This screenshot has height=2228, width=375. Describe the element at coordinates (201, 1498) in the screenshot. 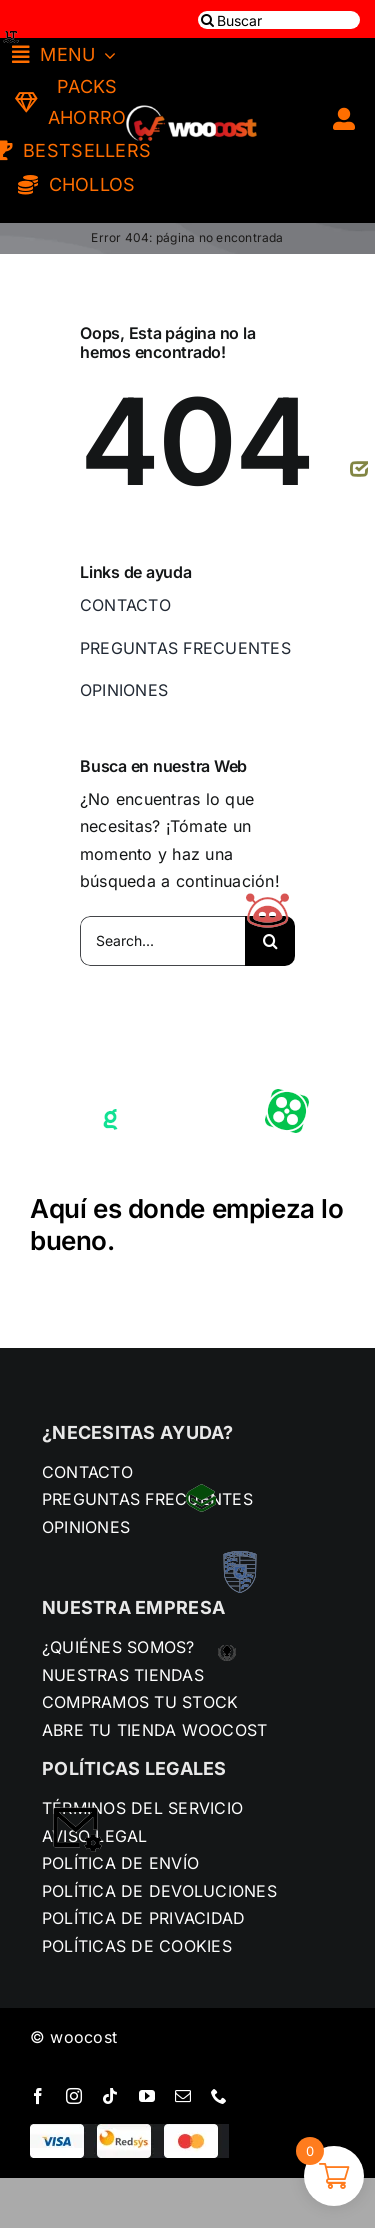

I see `open GitBook documentation` at that location.